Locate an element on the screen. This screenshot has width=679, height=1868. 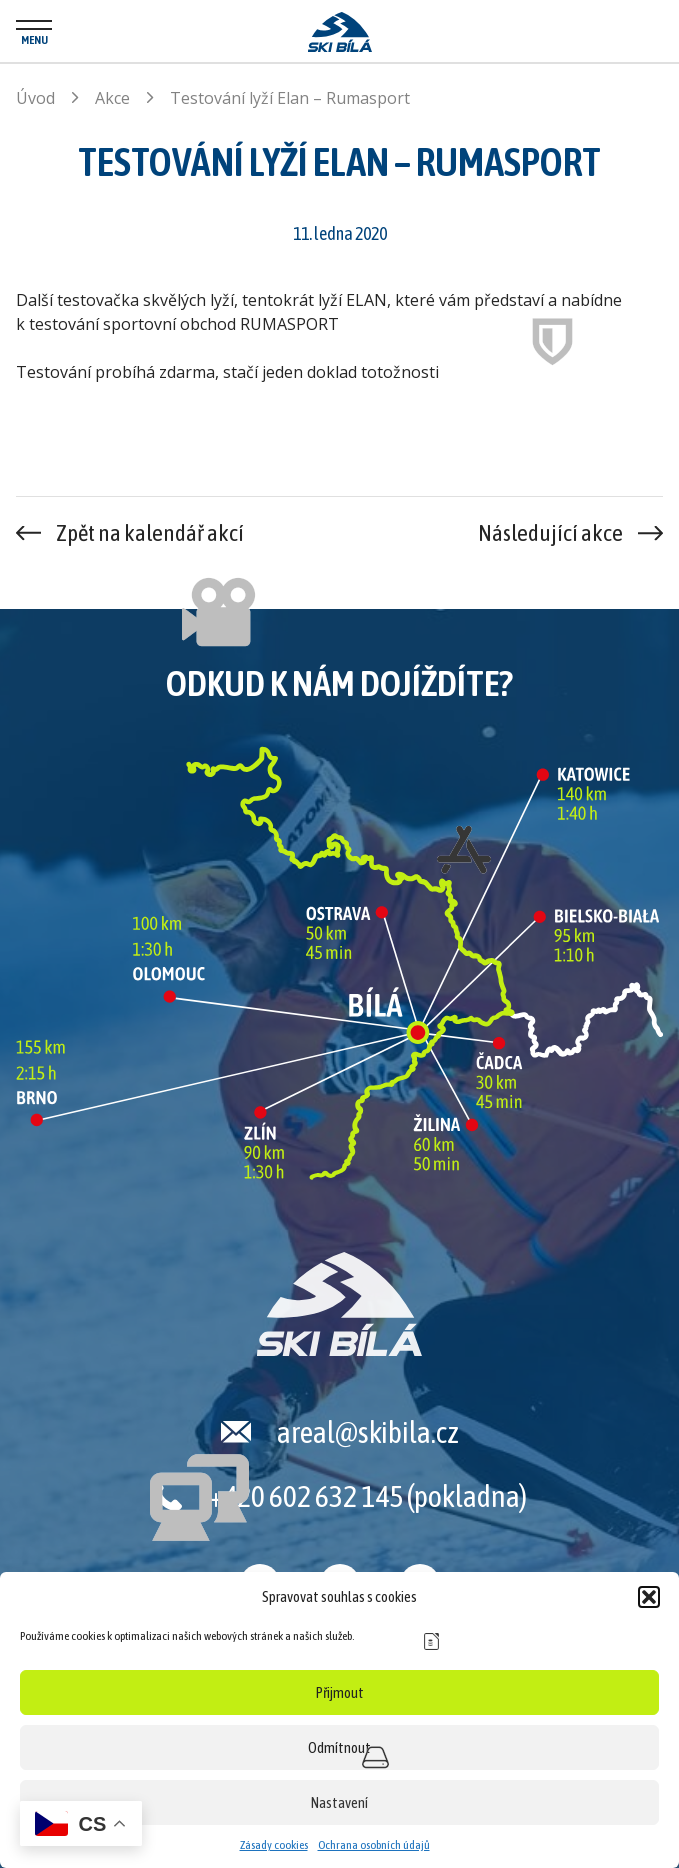
open the app store is located at coordinates (464, 849).